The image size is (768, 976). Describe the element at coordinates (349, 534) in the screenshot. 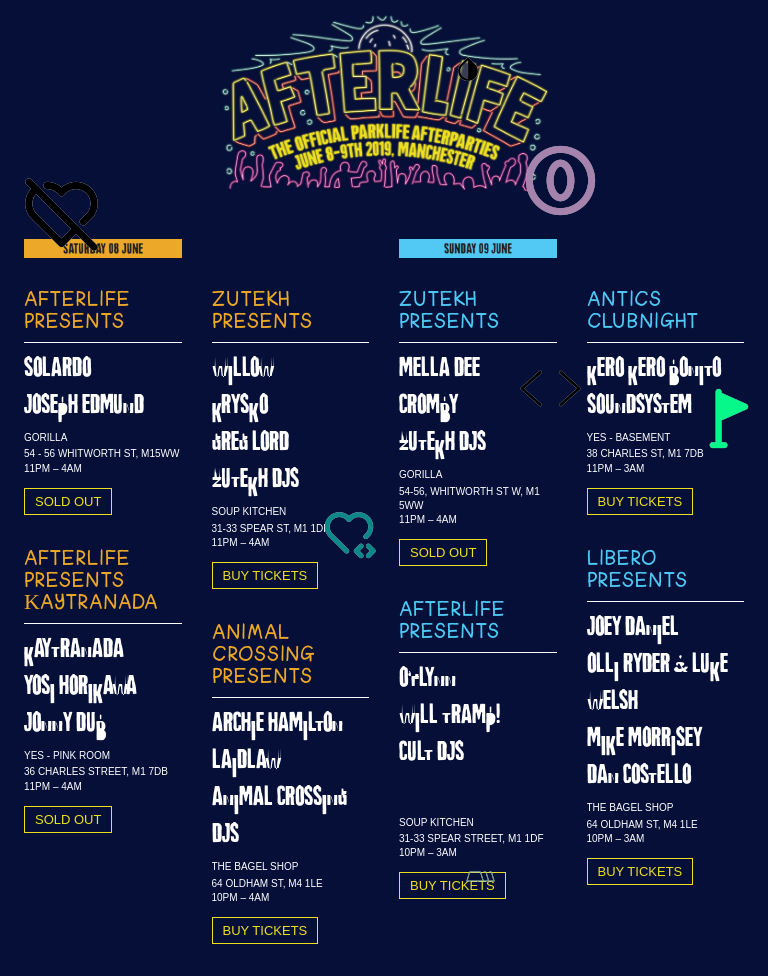

I see `favorite or like a code snippet` at that location.